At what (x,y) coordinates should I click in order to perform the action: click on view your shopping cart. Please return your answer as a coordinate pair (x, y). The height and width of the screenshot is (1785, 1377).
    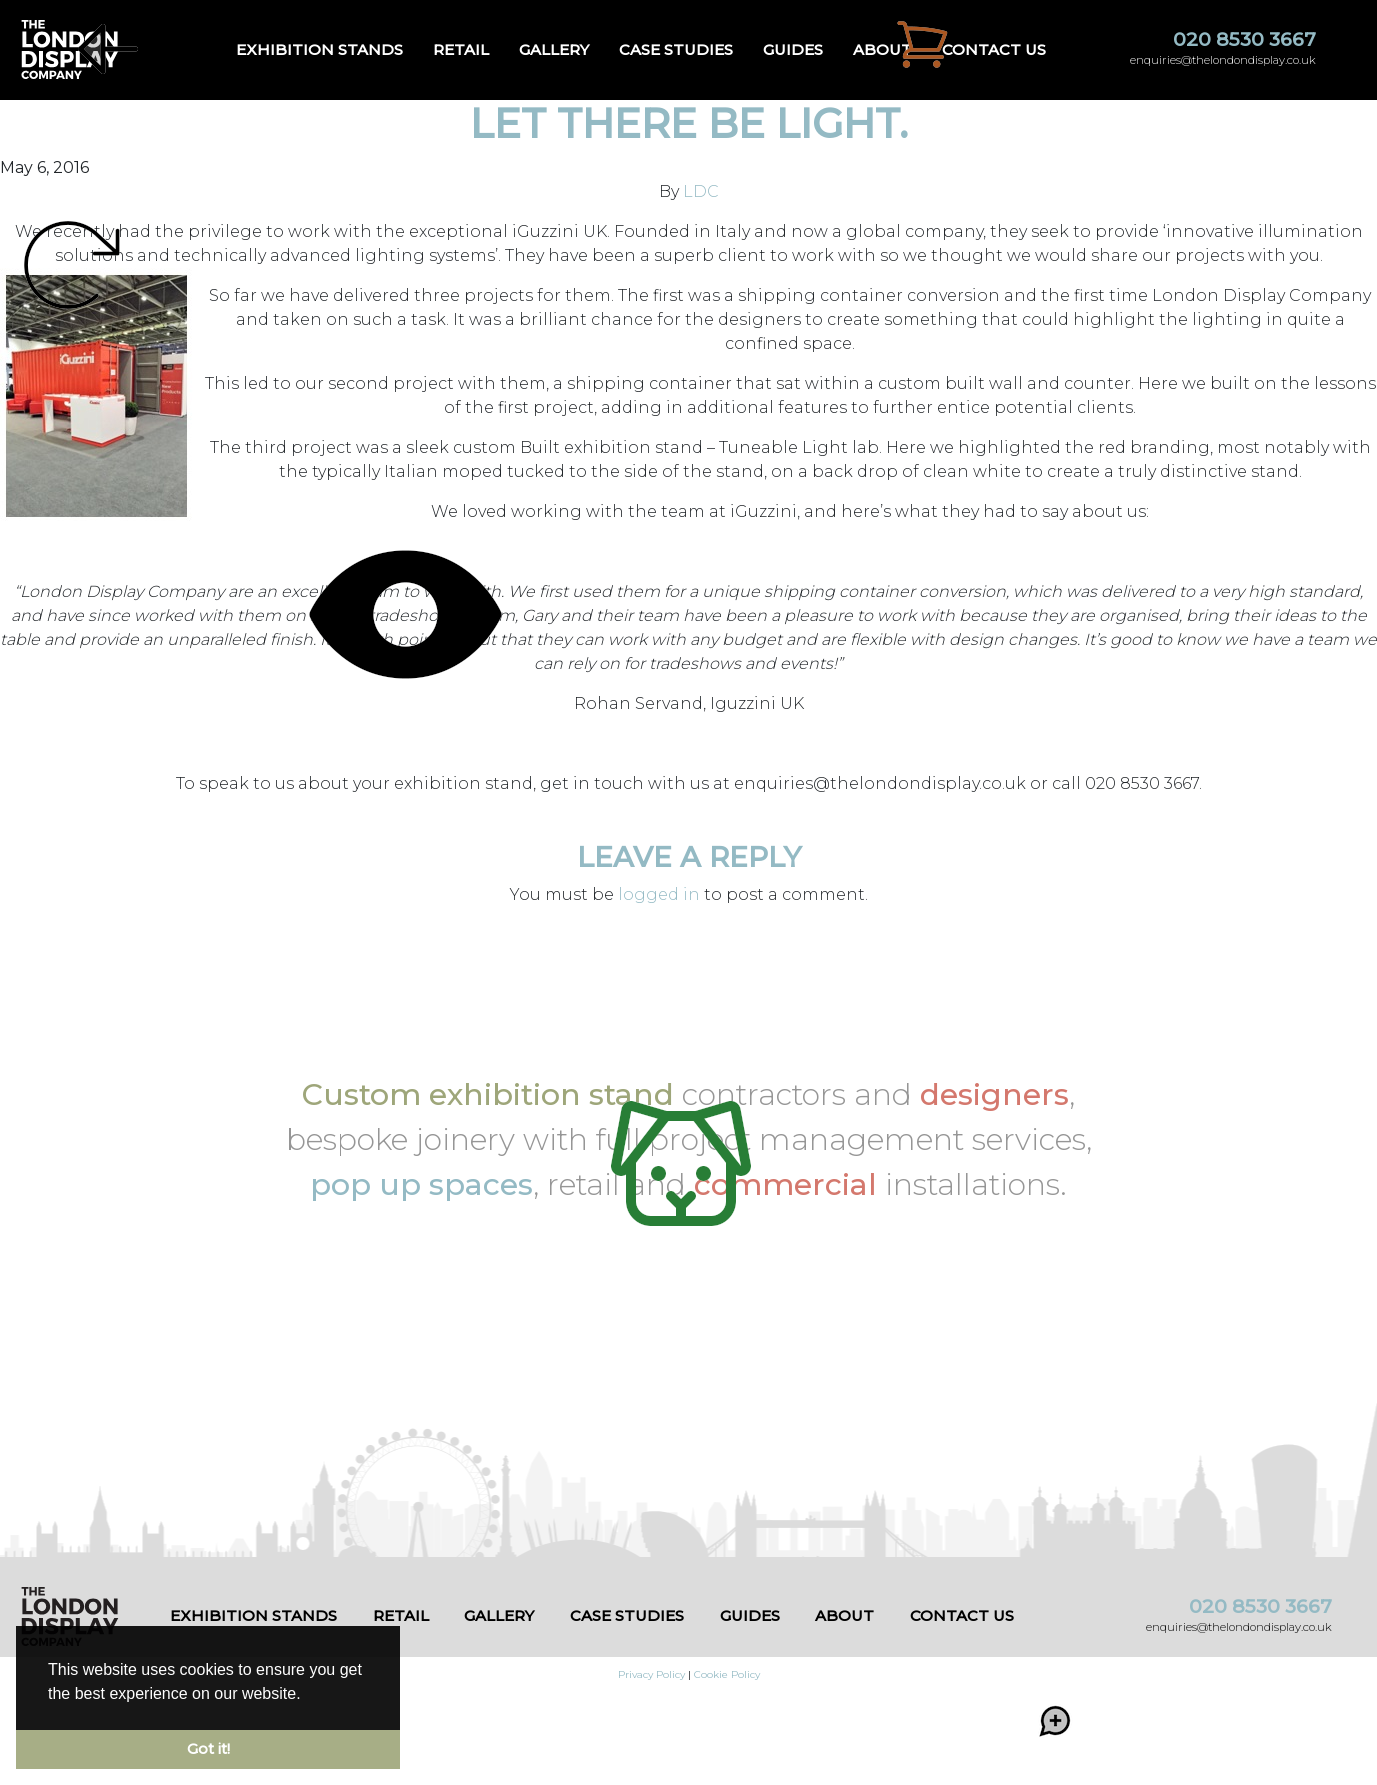
    Looking at the image, I should click on (922, 44).